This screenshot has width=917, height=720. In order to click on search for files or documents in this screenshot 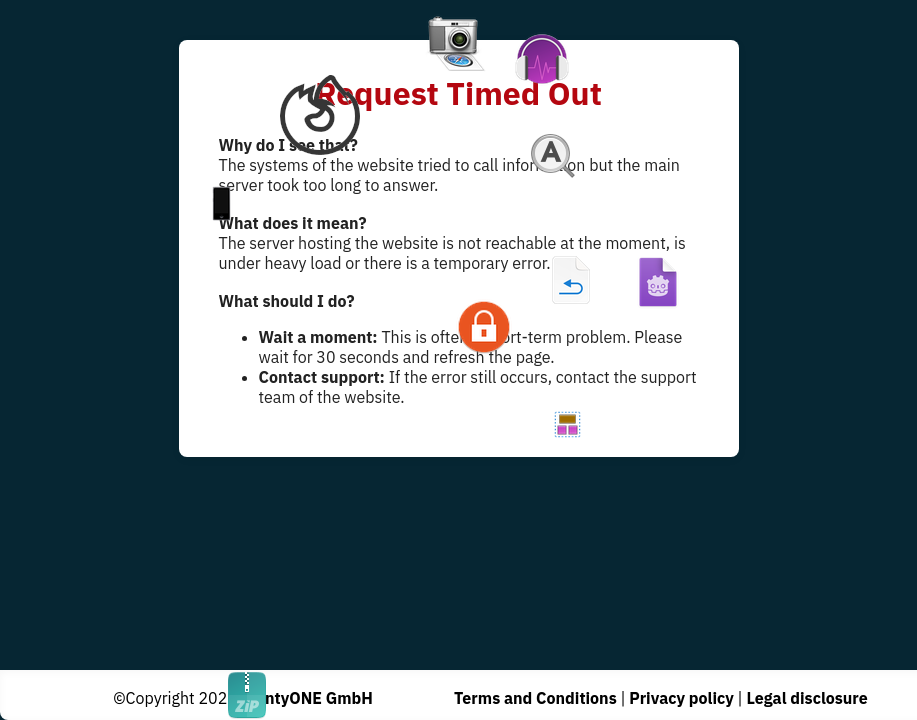, I will do `click(553, 156)`.